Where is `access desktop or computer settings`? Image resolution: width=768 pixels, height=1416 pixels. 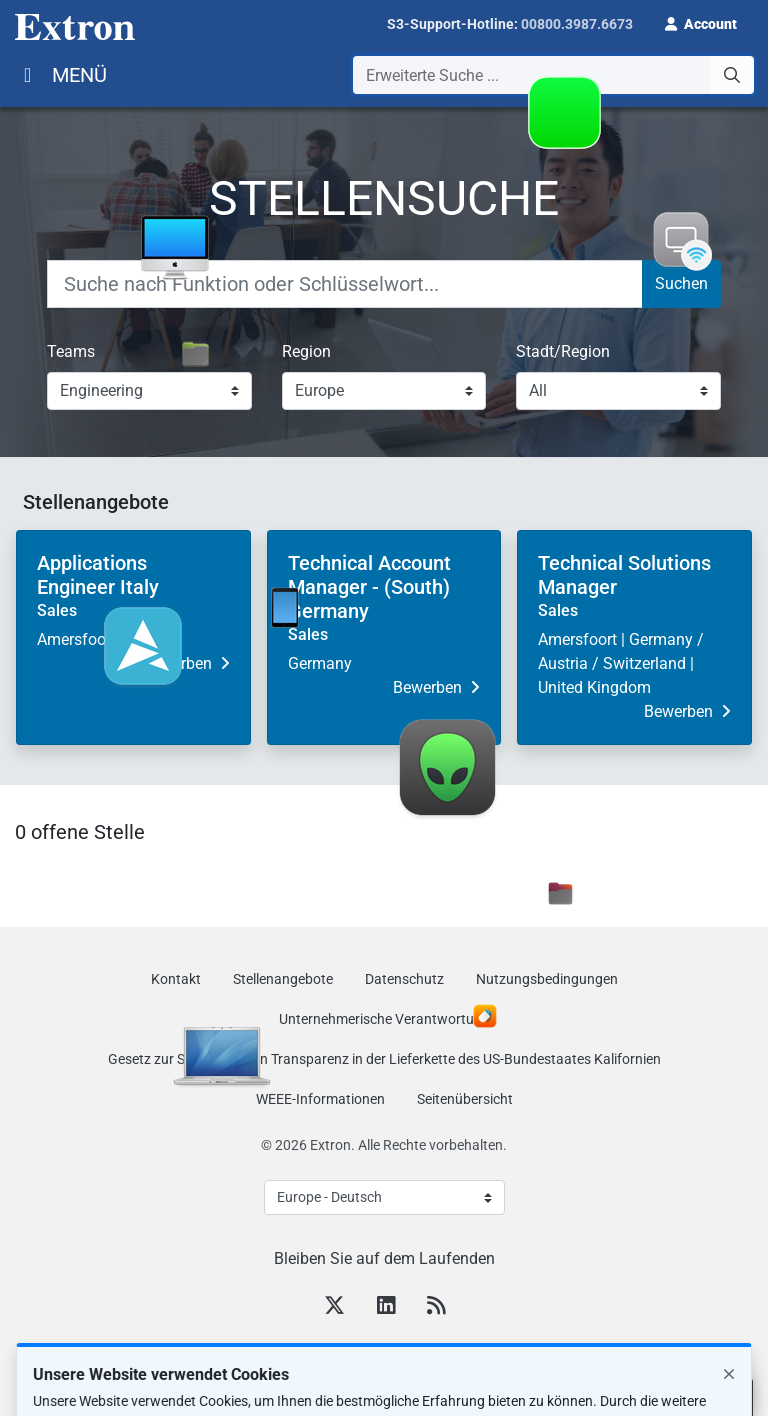 access desktop or computer settings is located at coordinates (175, 248).